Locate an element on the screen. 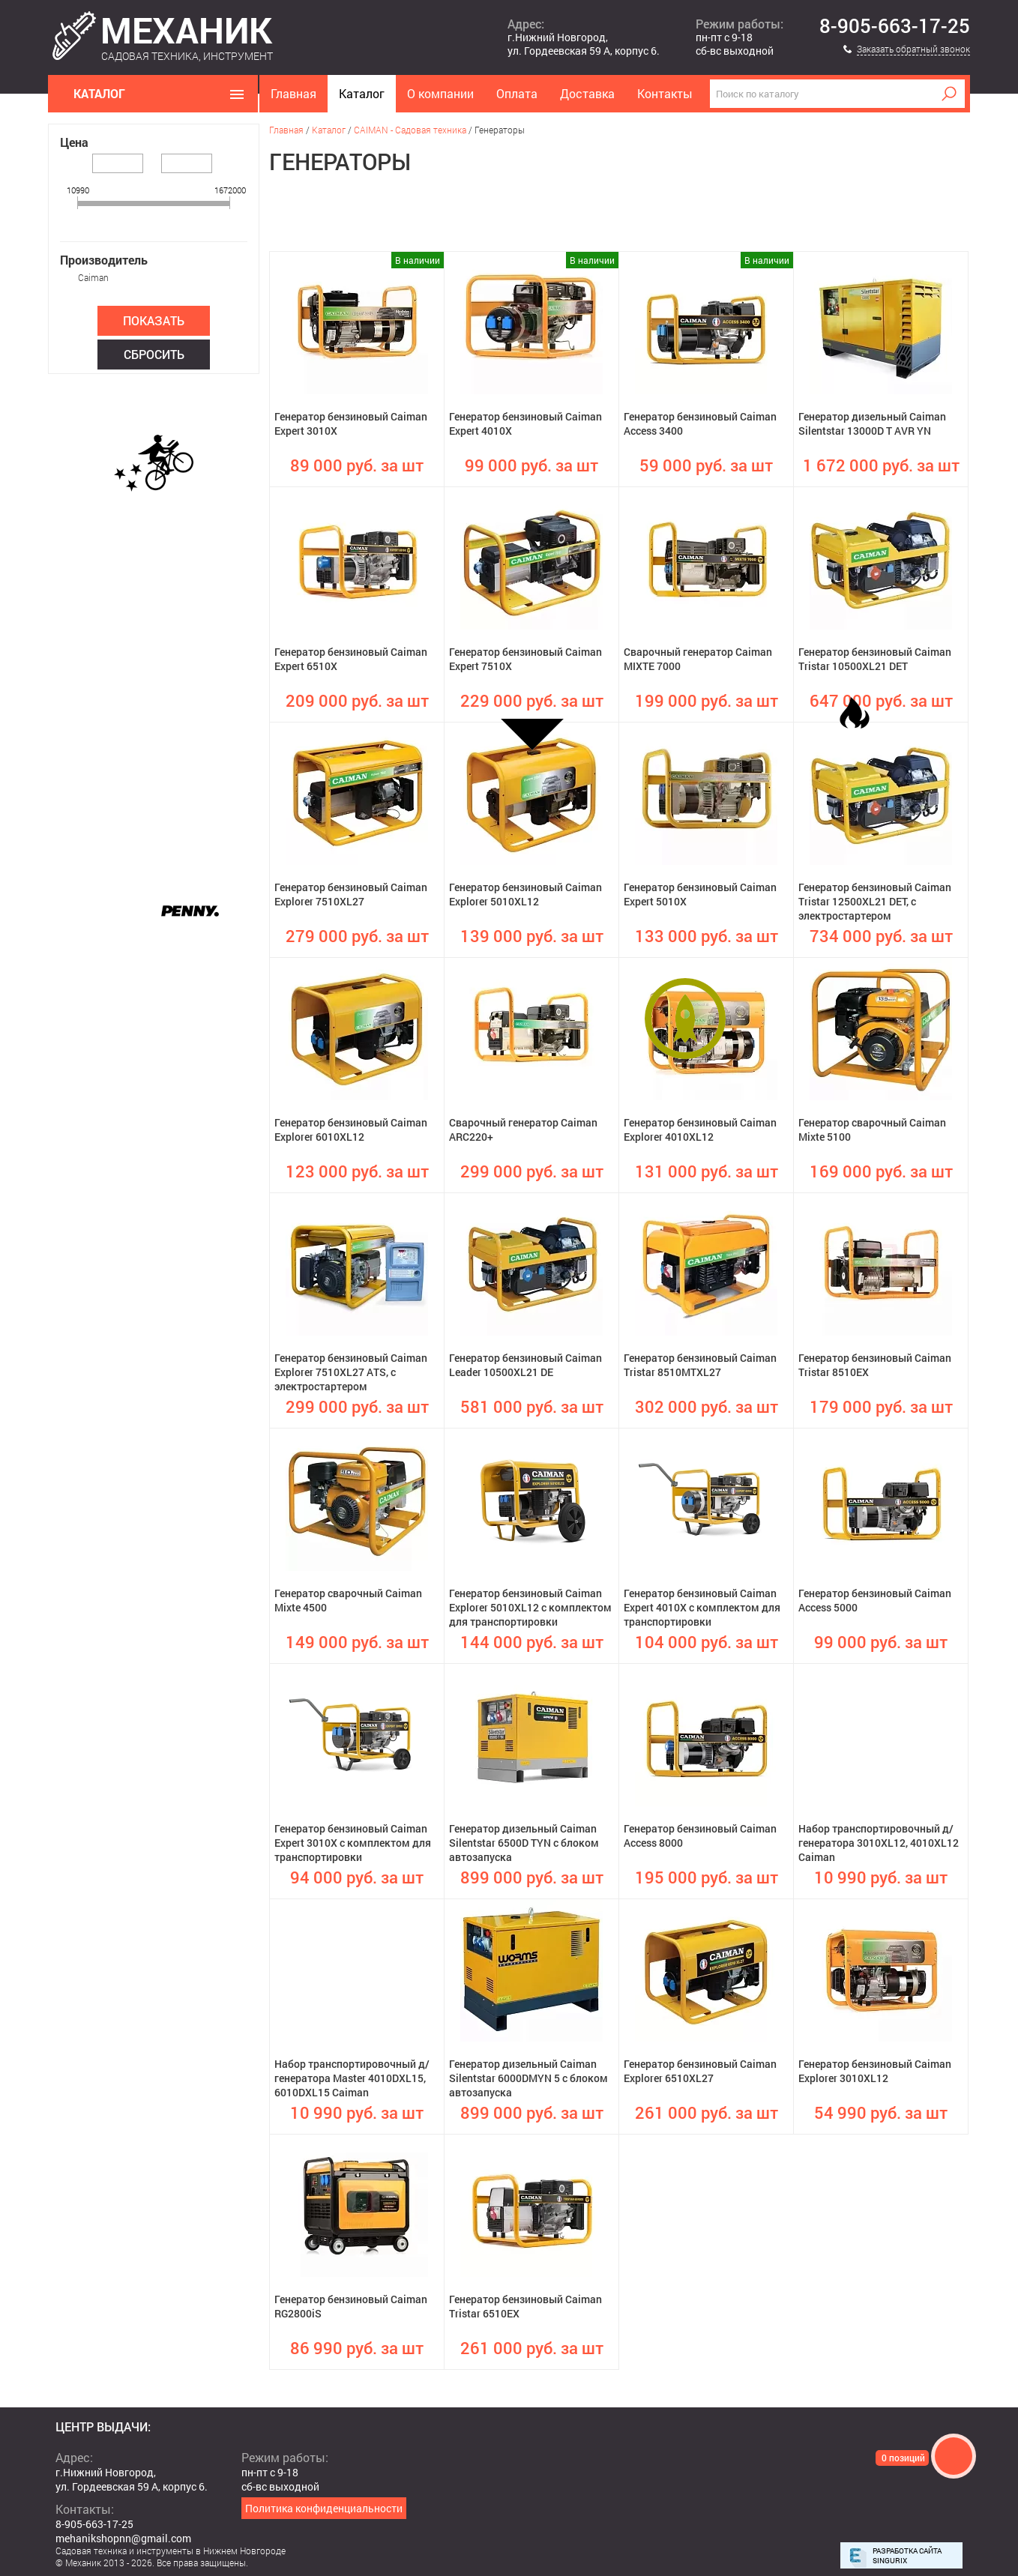 Image resolution: width=1018 pixels, height=2576 pixels. fireship brand logo is located at coordinates (855, 713).